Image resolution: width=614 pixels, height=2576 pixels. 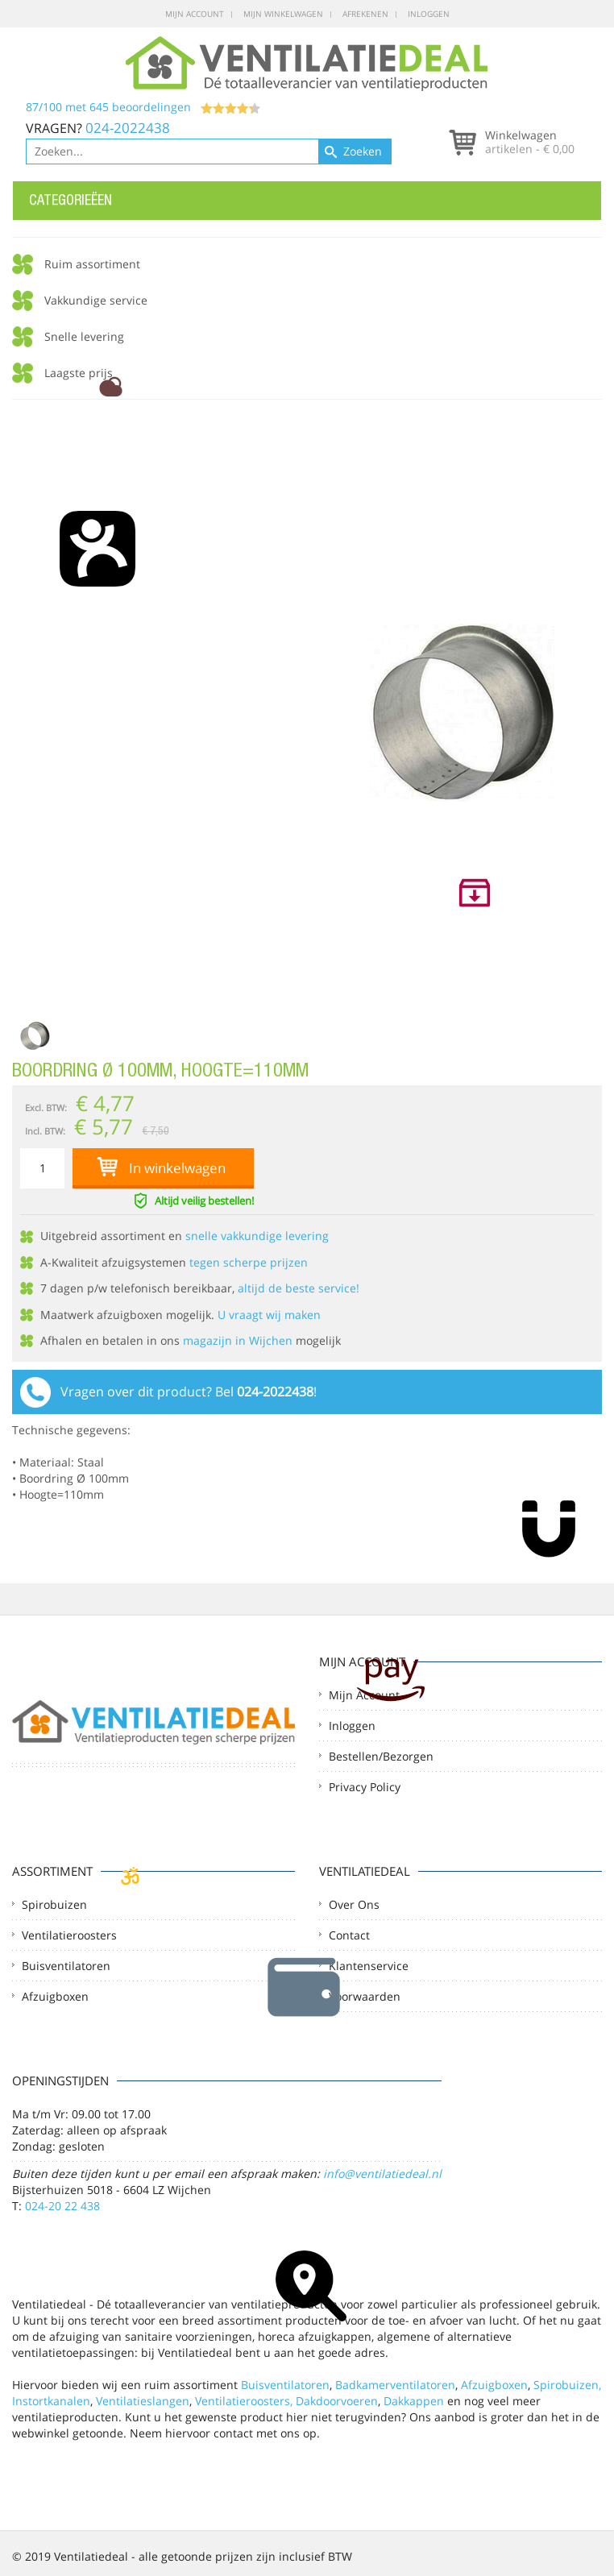 I want to click on pay with amazon pay, so click(x=391, y=1680).